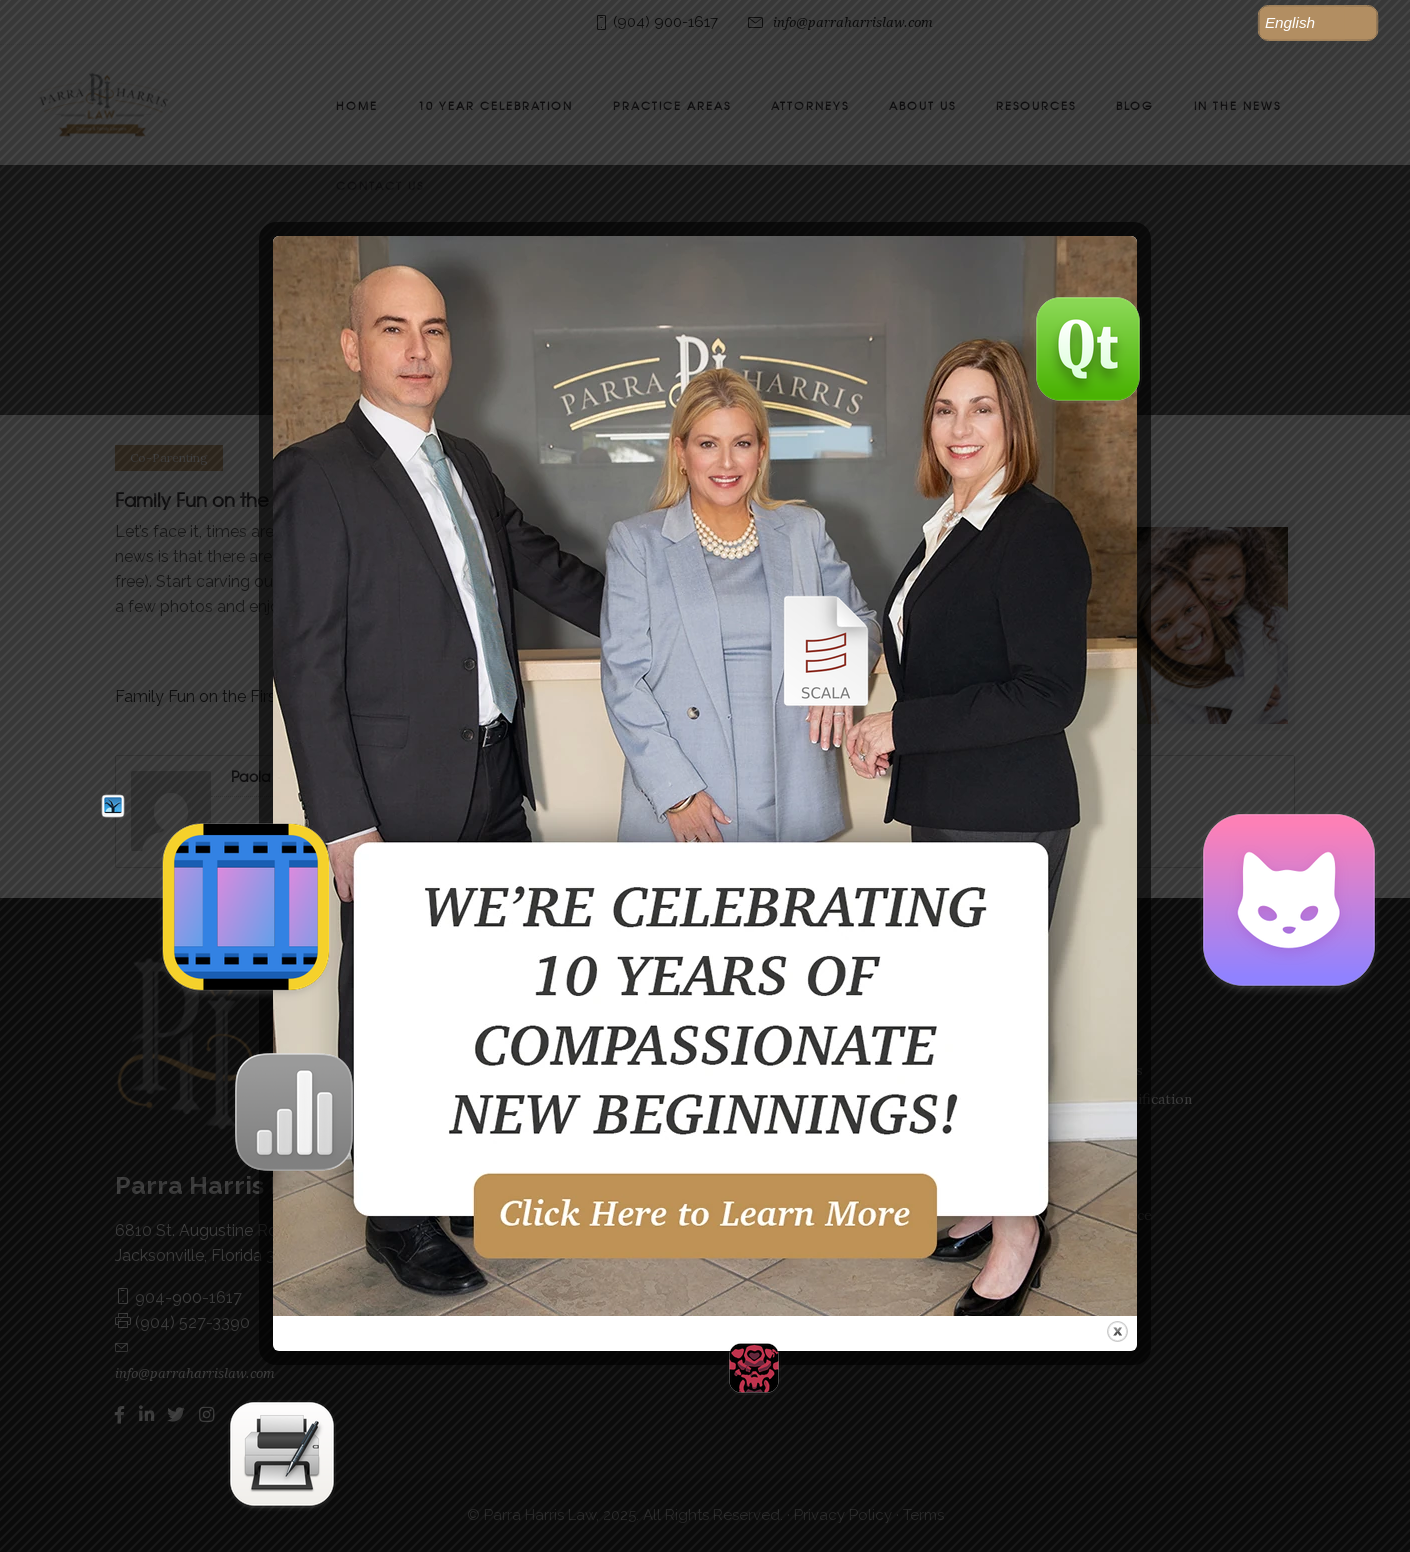  Describe the element at coordinates (754, 1368) in the screenshot. I see `launch helltaker game` at that location.